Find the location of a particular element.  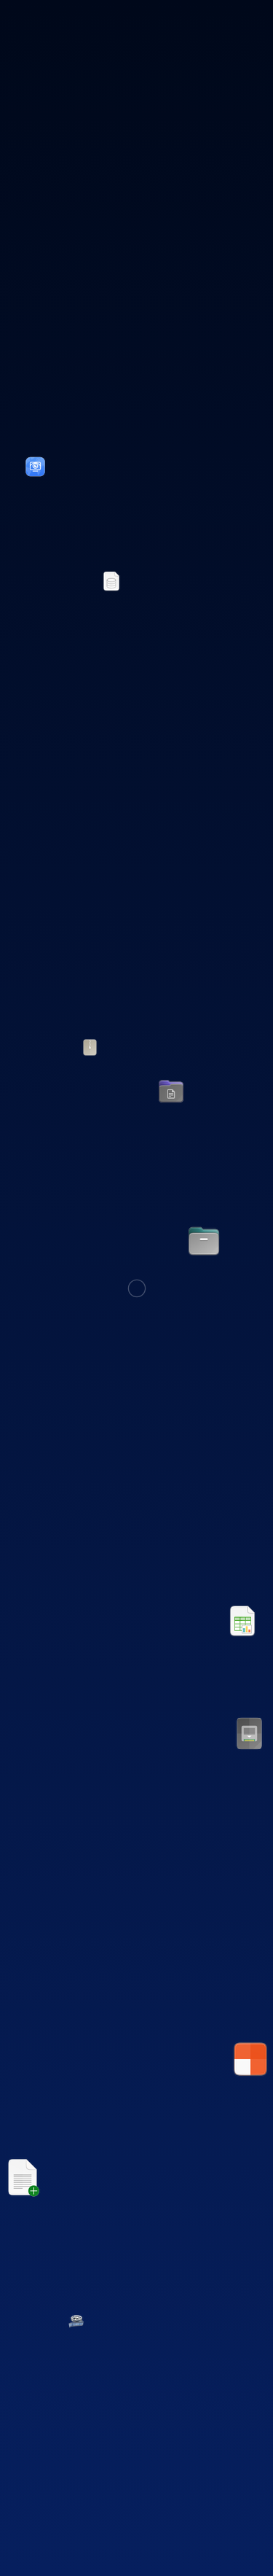

switch to the bottom-left workspace is located at coordinates (250, 2059).